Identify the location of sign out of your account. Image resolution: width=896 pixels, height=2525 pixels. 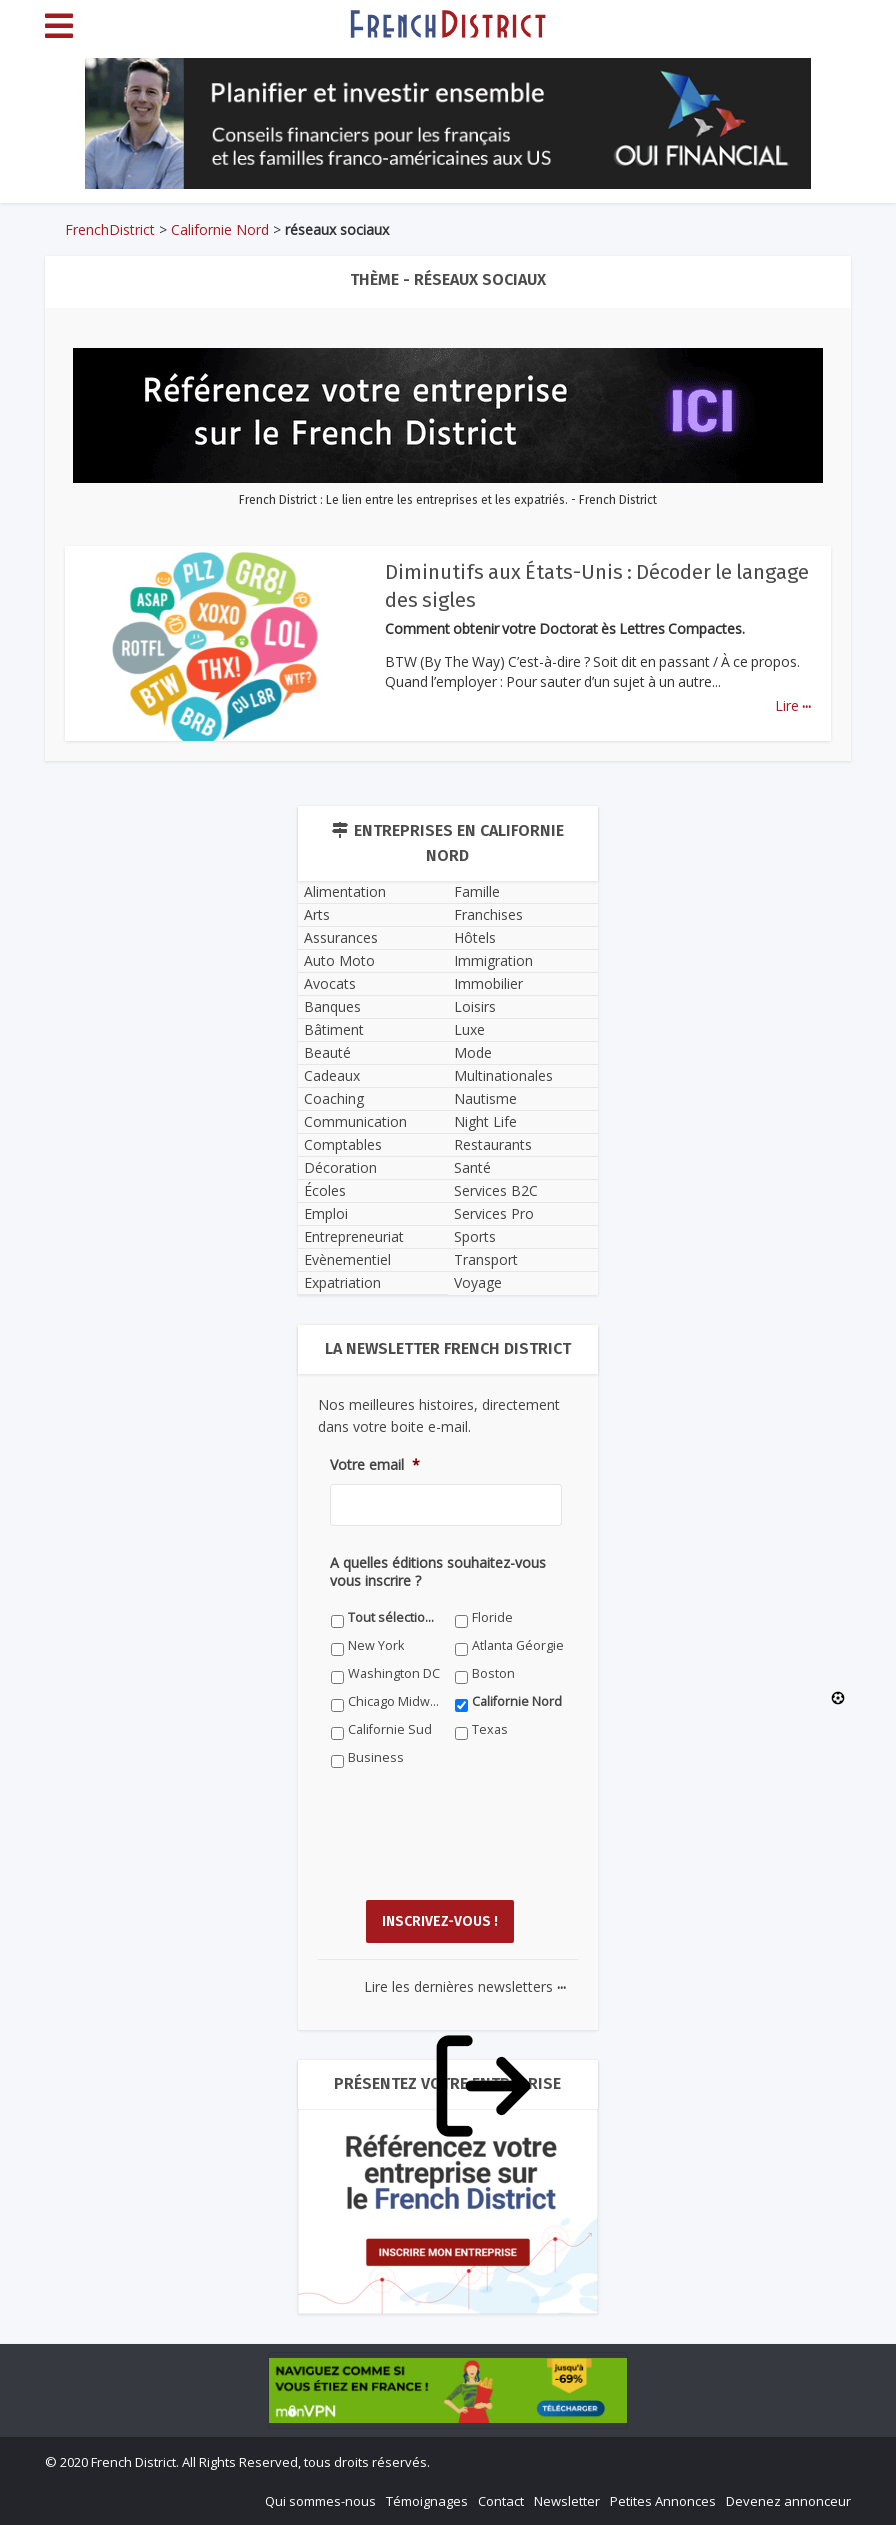
(480, 2086).